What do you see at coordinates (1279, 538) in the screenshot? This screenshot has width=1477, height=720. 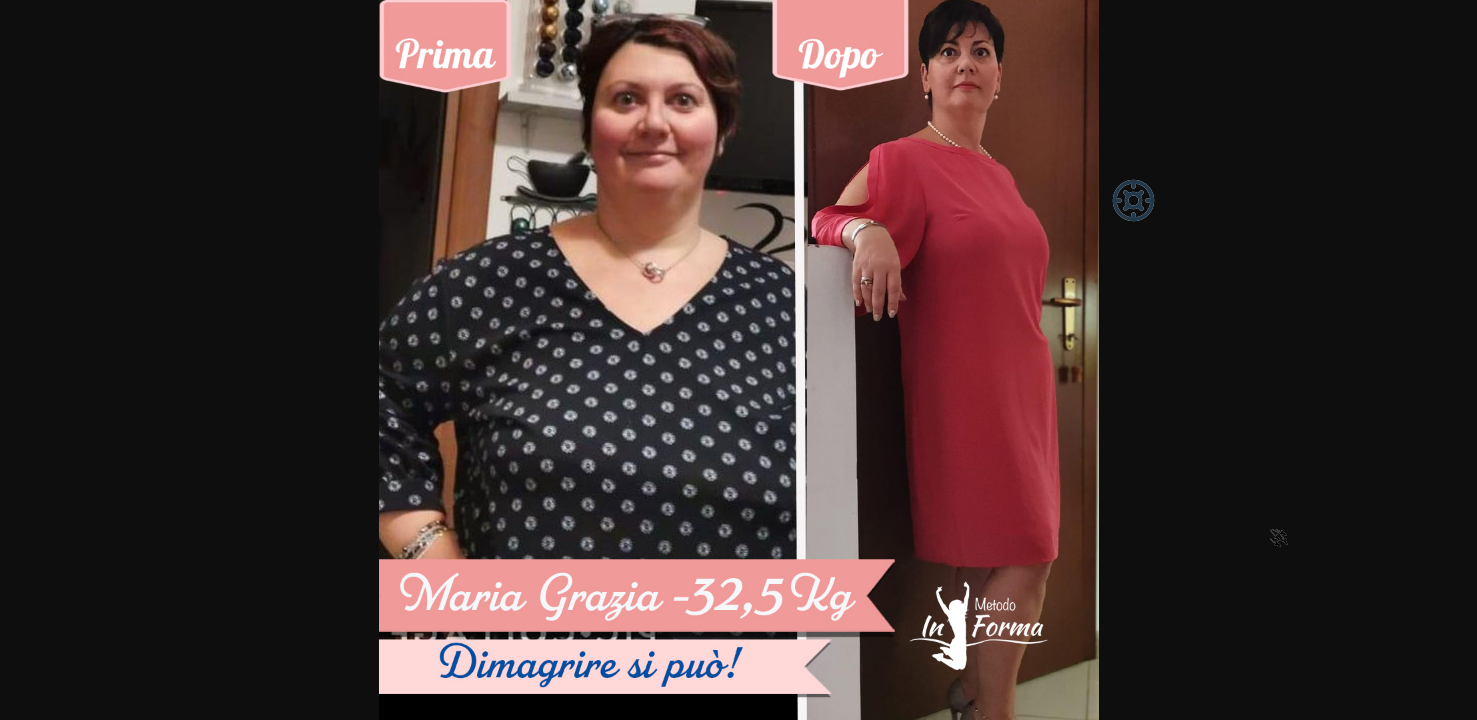 I see `launch multiple projectile attack` at bounding box center [1279, 538].